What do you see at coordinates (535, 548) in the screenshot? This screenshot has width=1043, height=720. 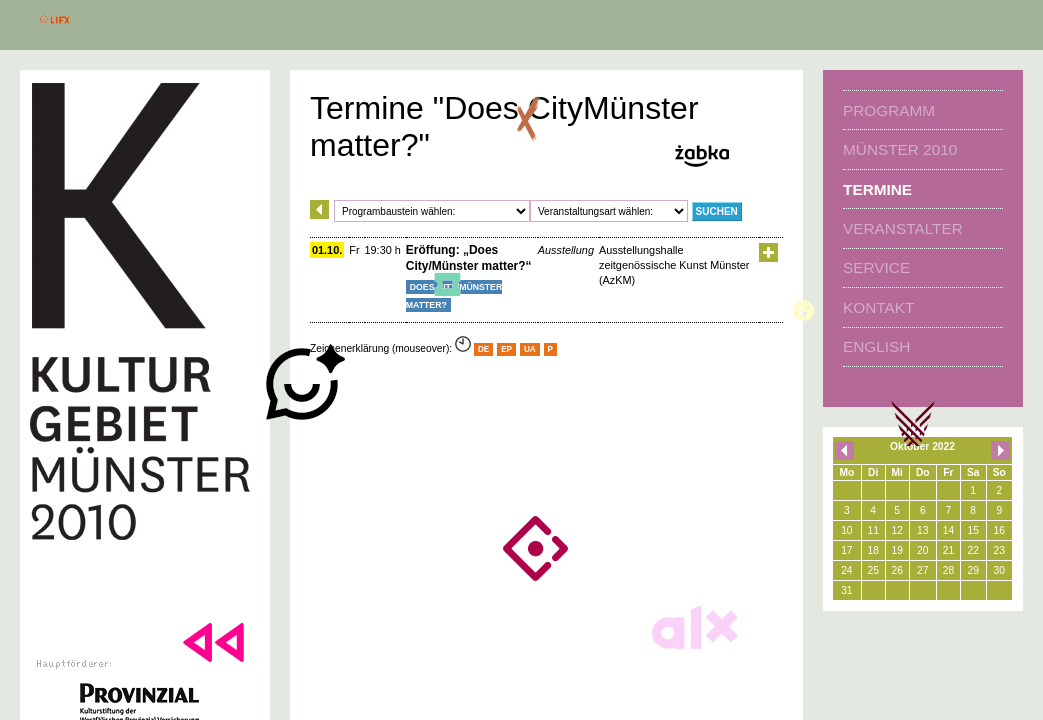 I see `navigate to Ant Design documentation or resources` at bounding box center [535, 548].